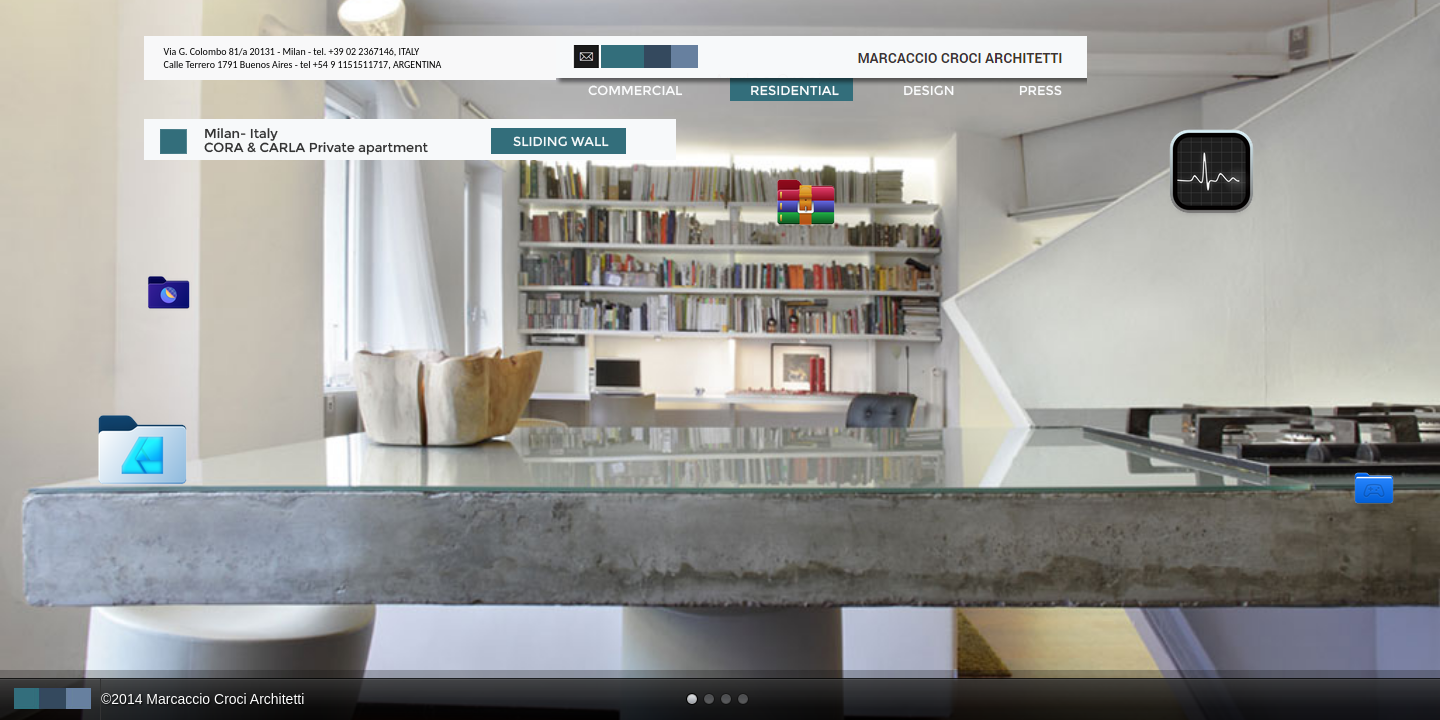 The height and width of the screenshot is (720, 1440). I want to click on open power statistics and battery monitoring app, so click(1211, 171).